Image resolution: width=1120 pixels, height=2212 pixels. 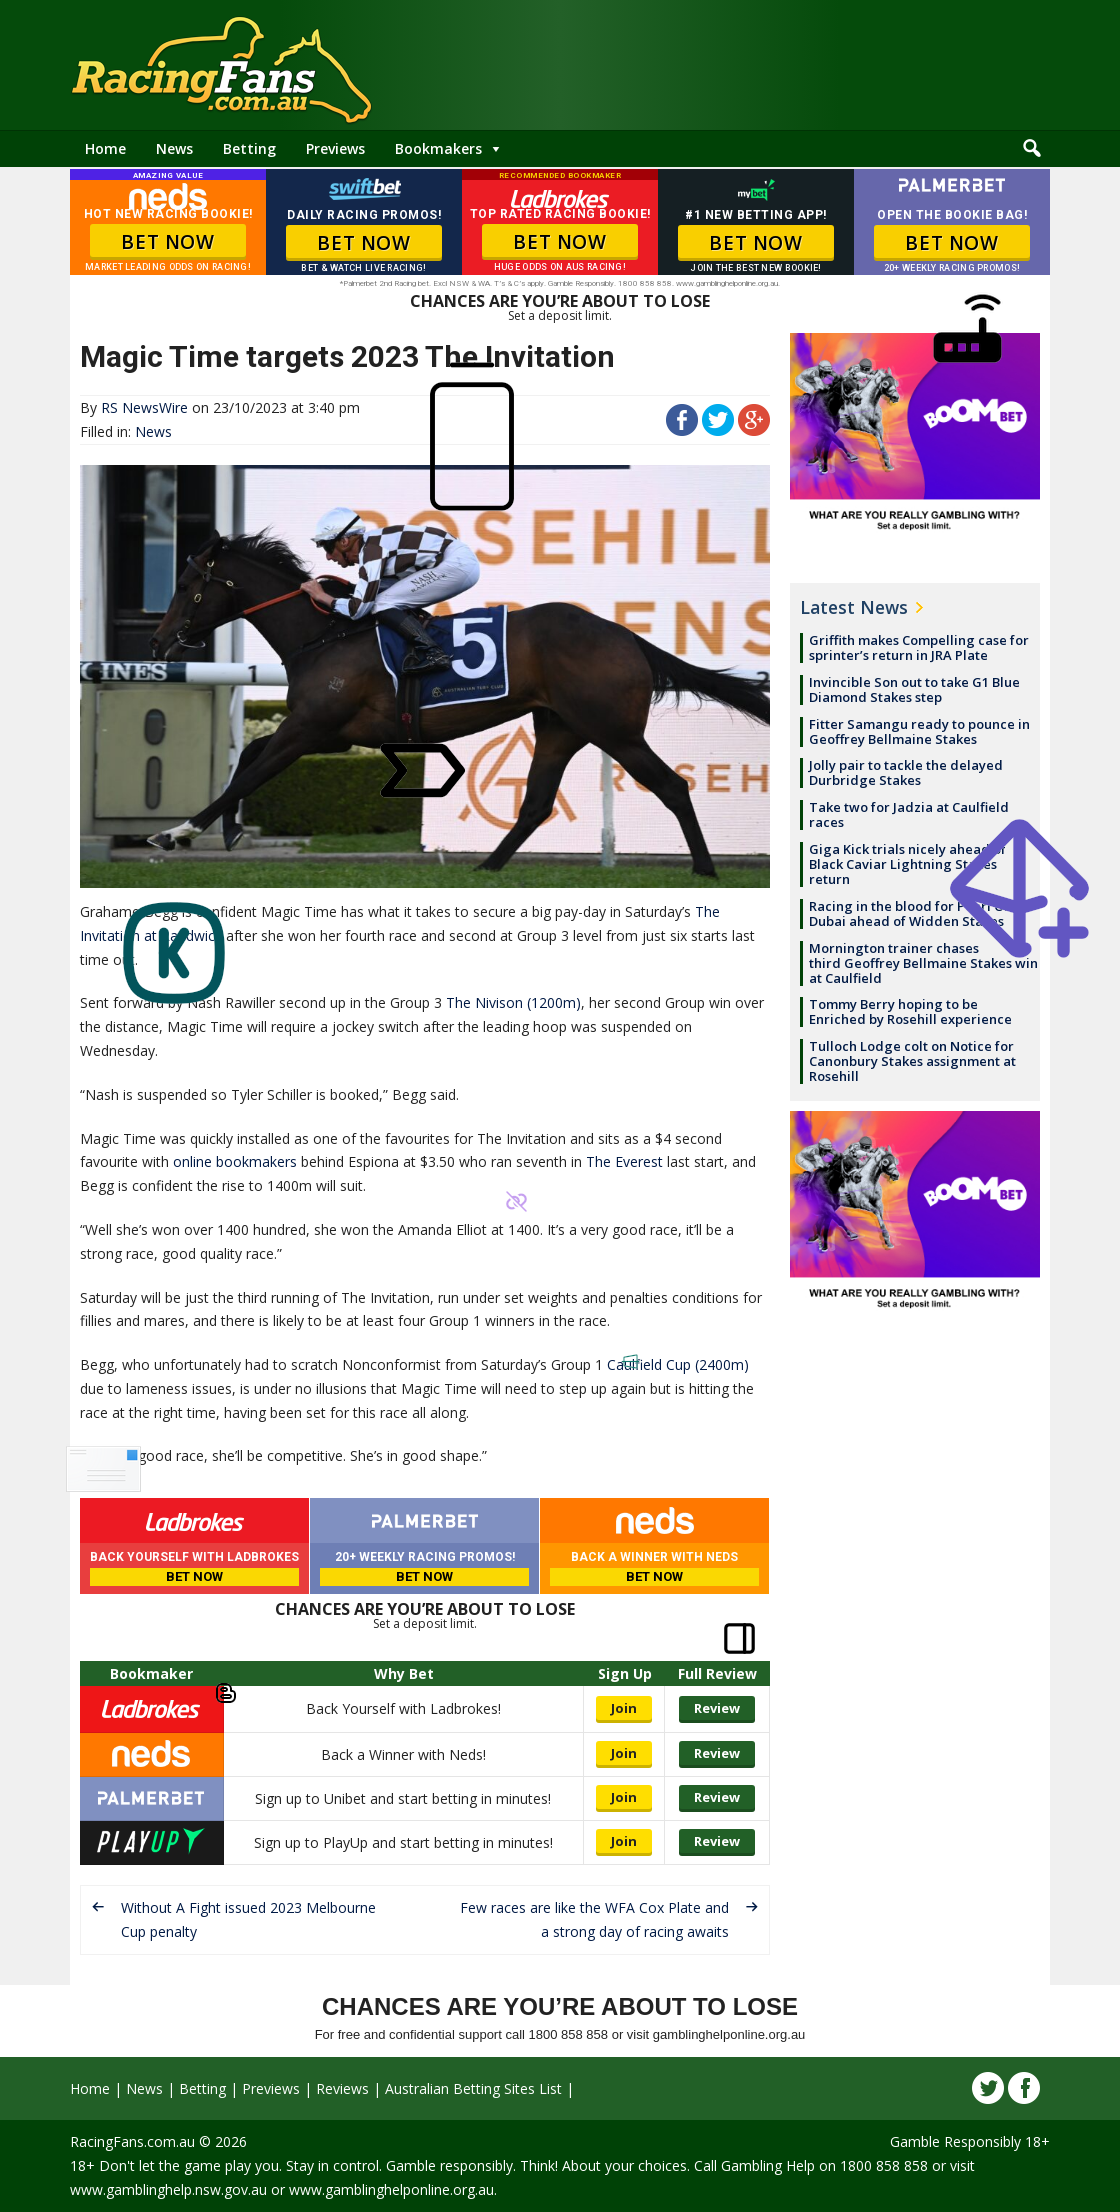 What do you see at coordinates (103, 1469) in the screenshot?
I see `open your email inbox` at bounding box center [103, 1469].